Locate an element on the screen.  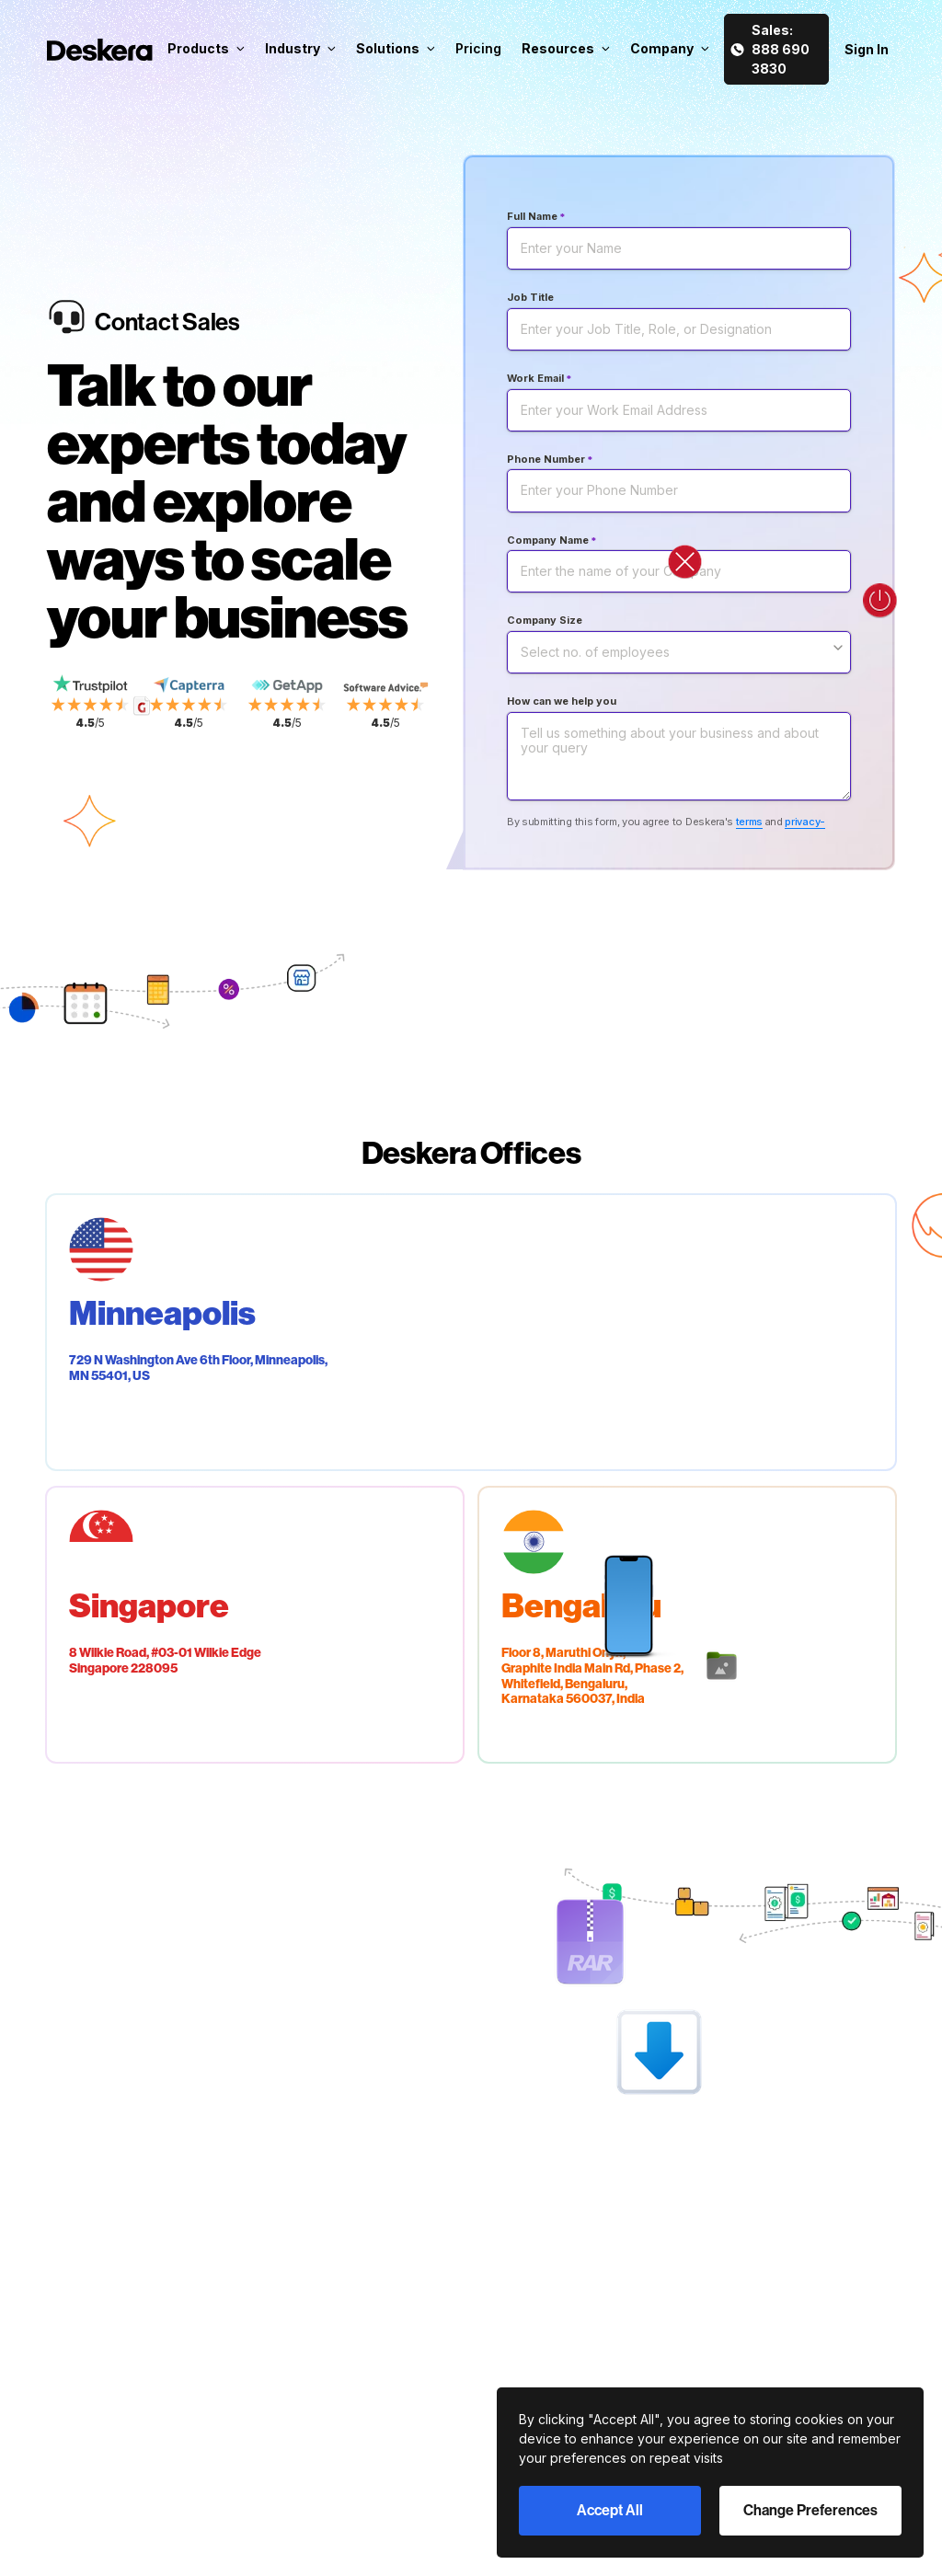
a G-code file used for CNC or 3D printing instructions is located at coordinates (142, 706).